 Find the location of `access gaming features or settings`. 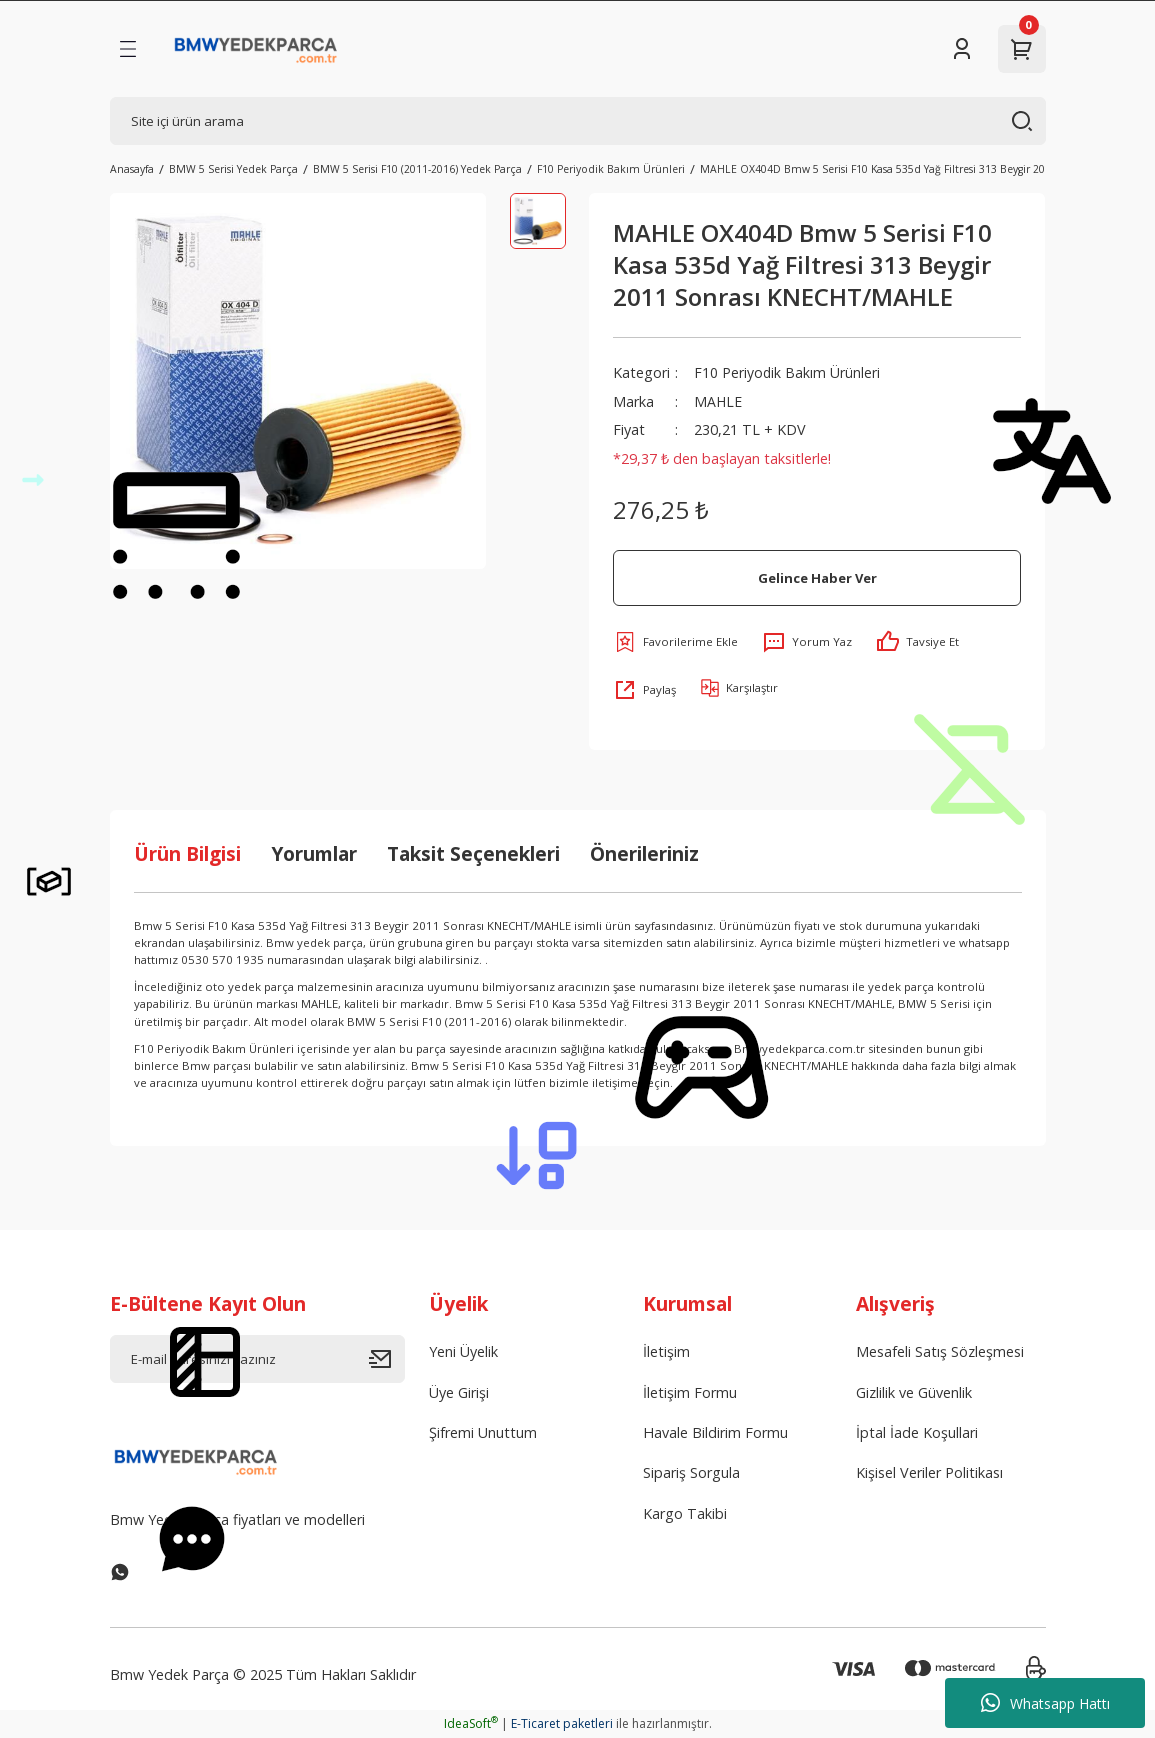

access gaming features or settings is located at coordinates (701, 1064).